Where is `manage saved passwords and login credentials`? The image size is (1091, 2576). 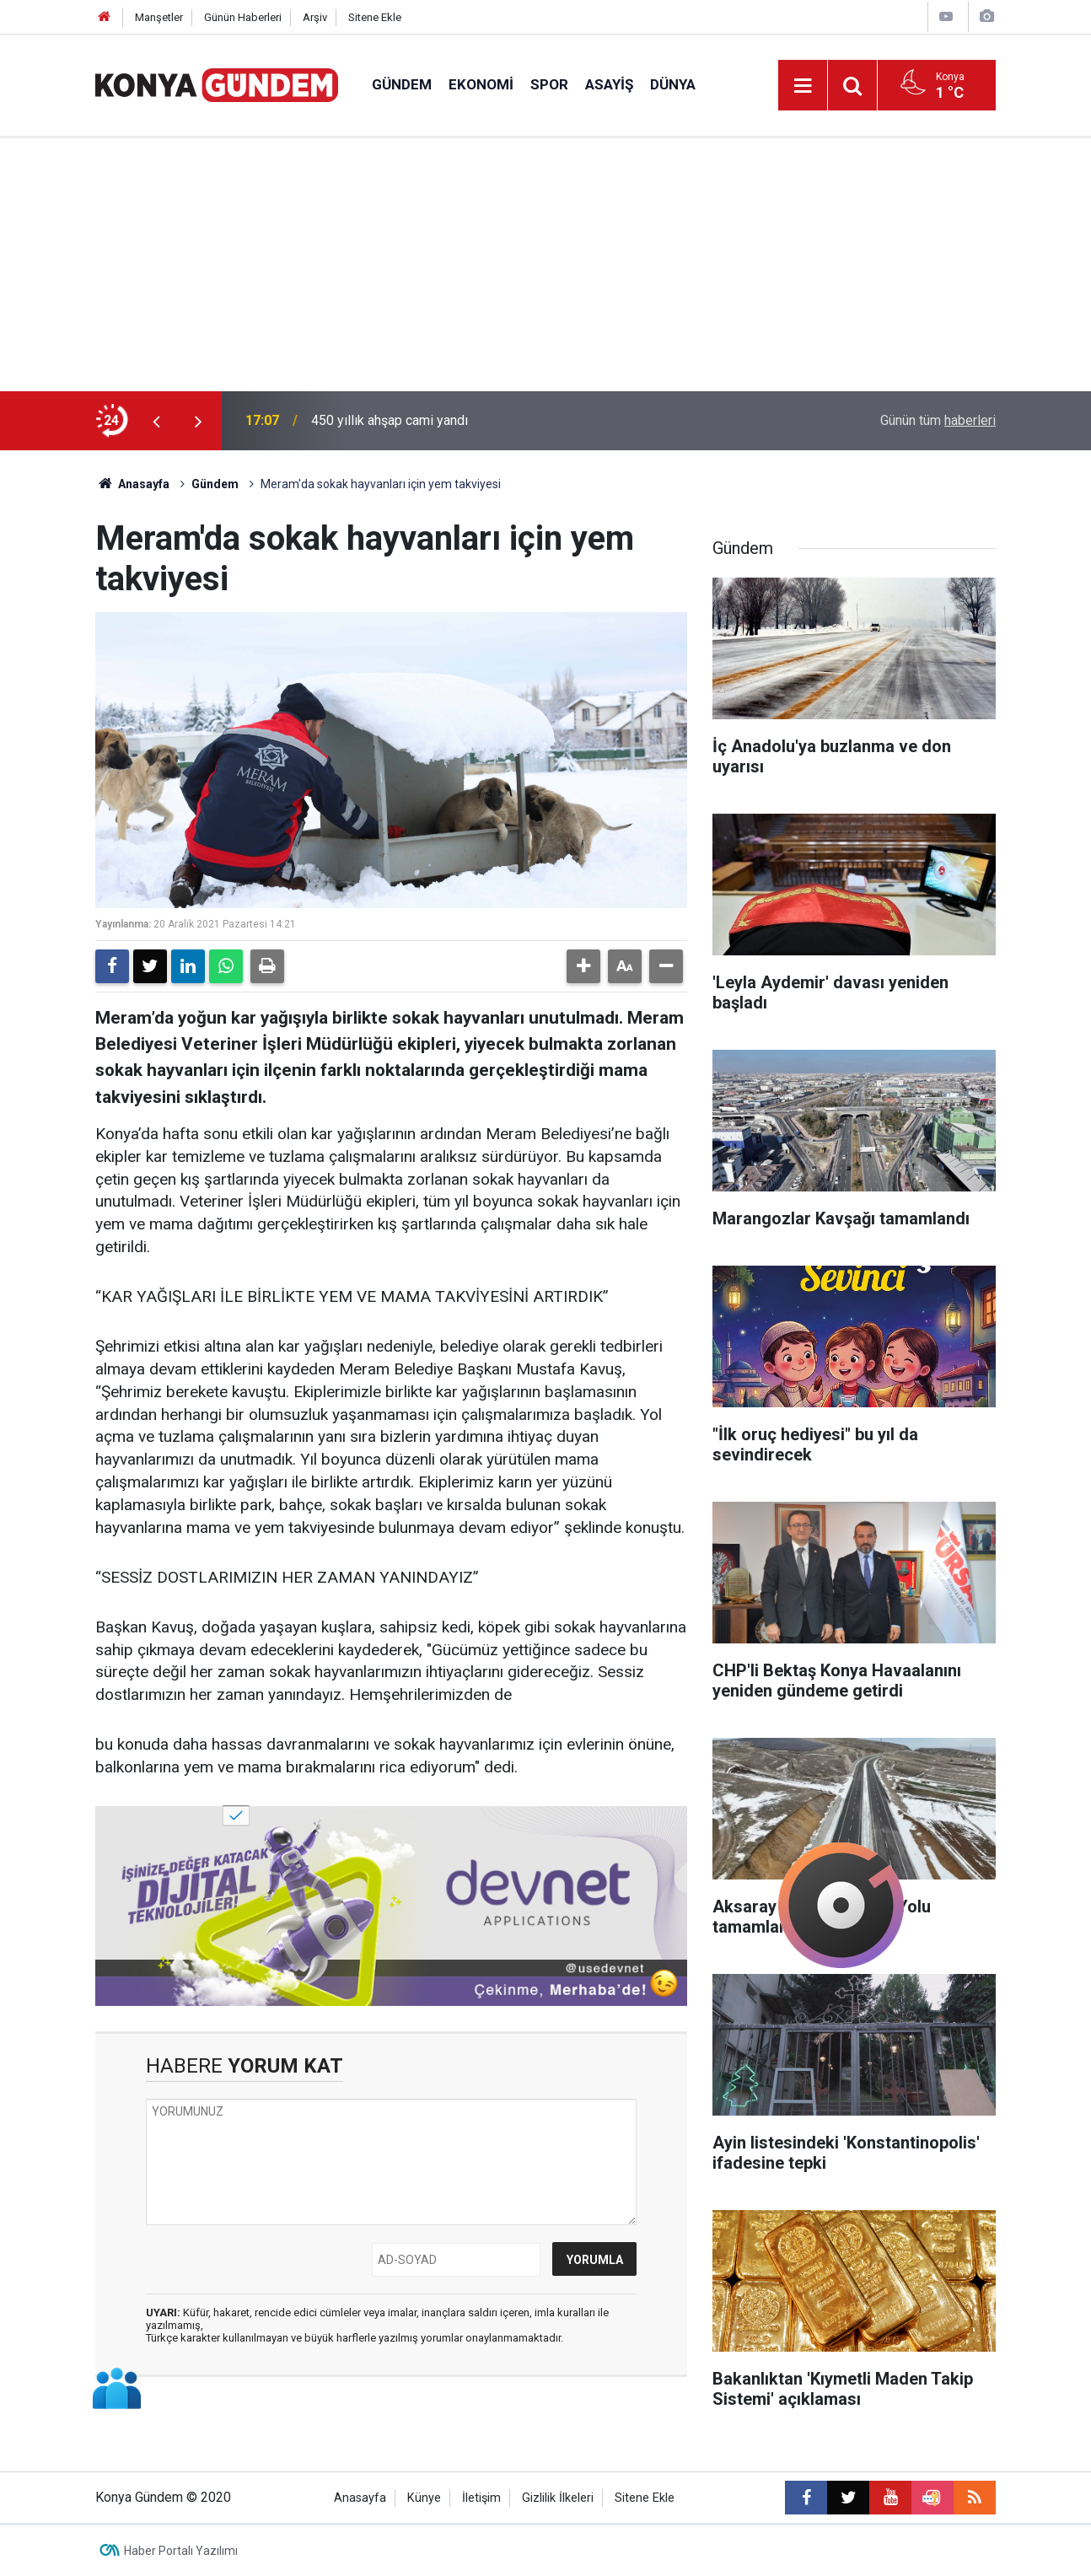 manage saved passwords and login credentials is located at coordinates (930, 2498).